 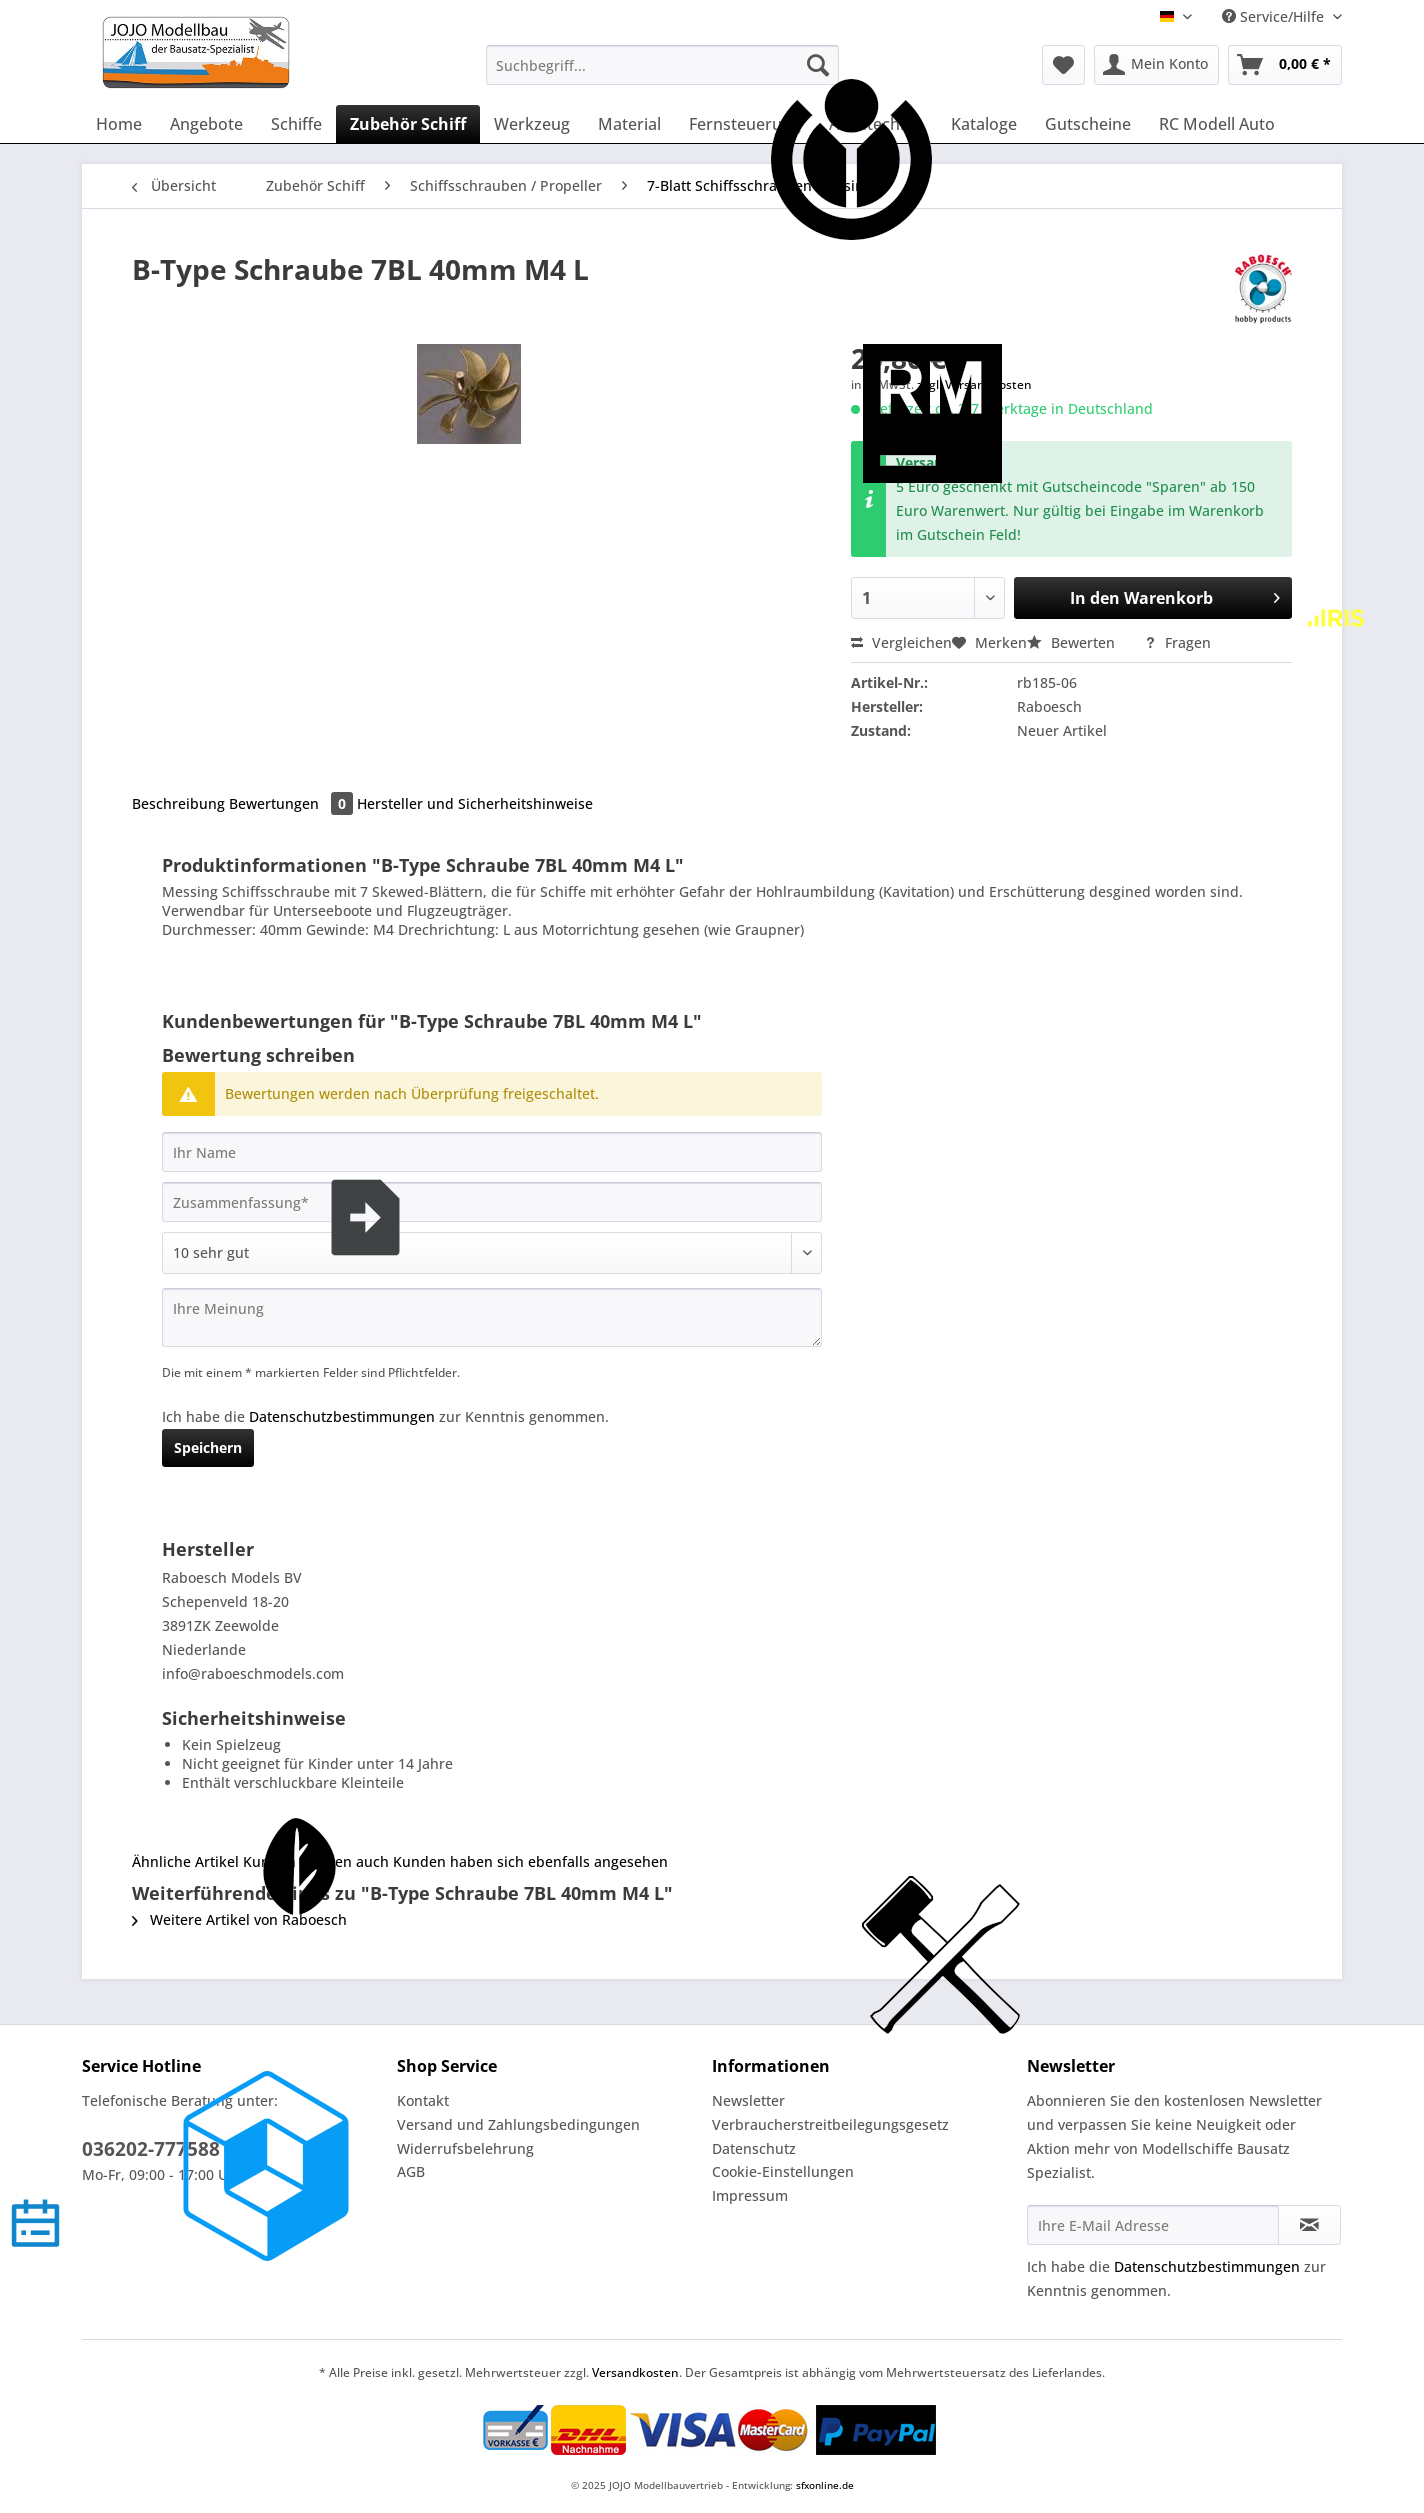 What do you see at coordinates (299, 1866) in the screenshot?
I see `october cms logo` at bounding box center [299, 1866].